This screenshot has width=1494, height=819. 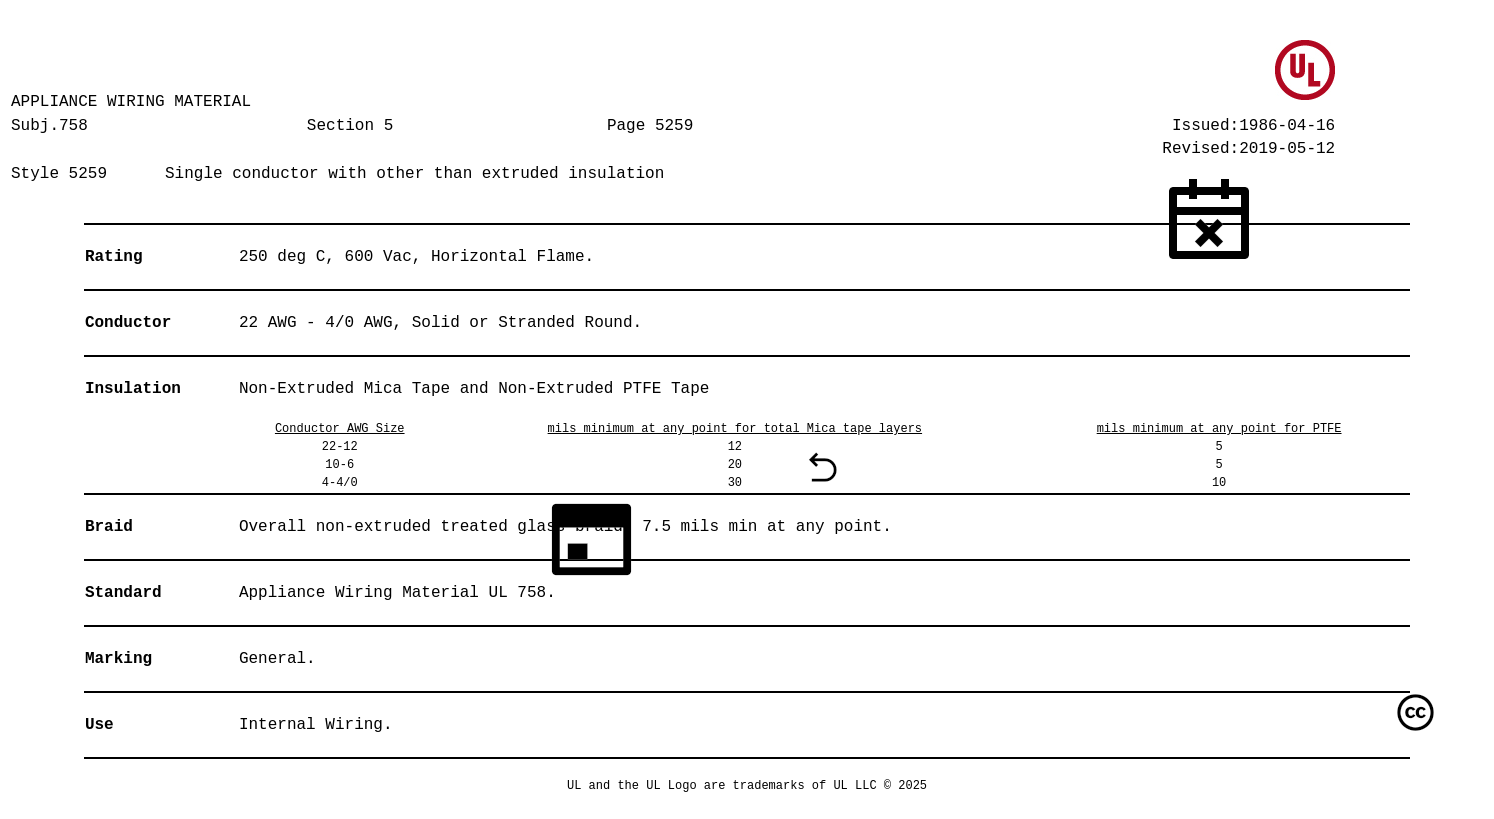 I want to click on switch to calendar view, so click(x=591, y=539).